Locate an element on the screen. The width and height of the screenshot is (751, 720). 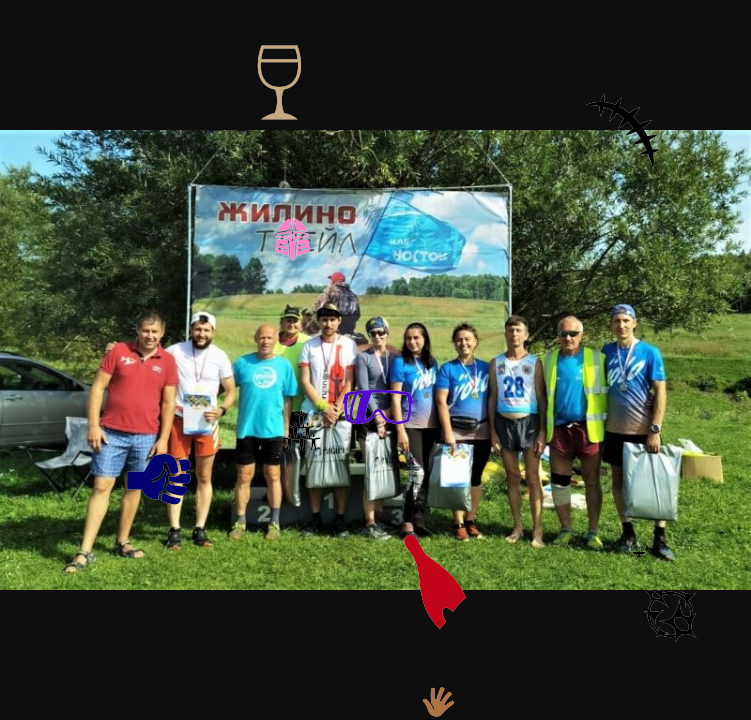
raise your hand to ask a question is located at coordinates (438, 702).